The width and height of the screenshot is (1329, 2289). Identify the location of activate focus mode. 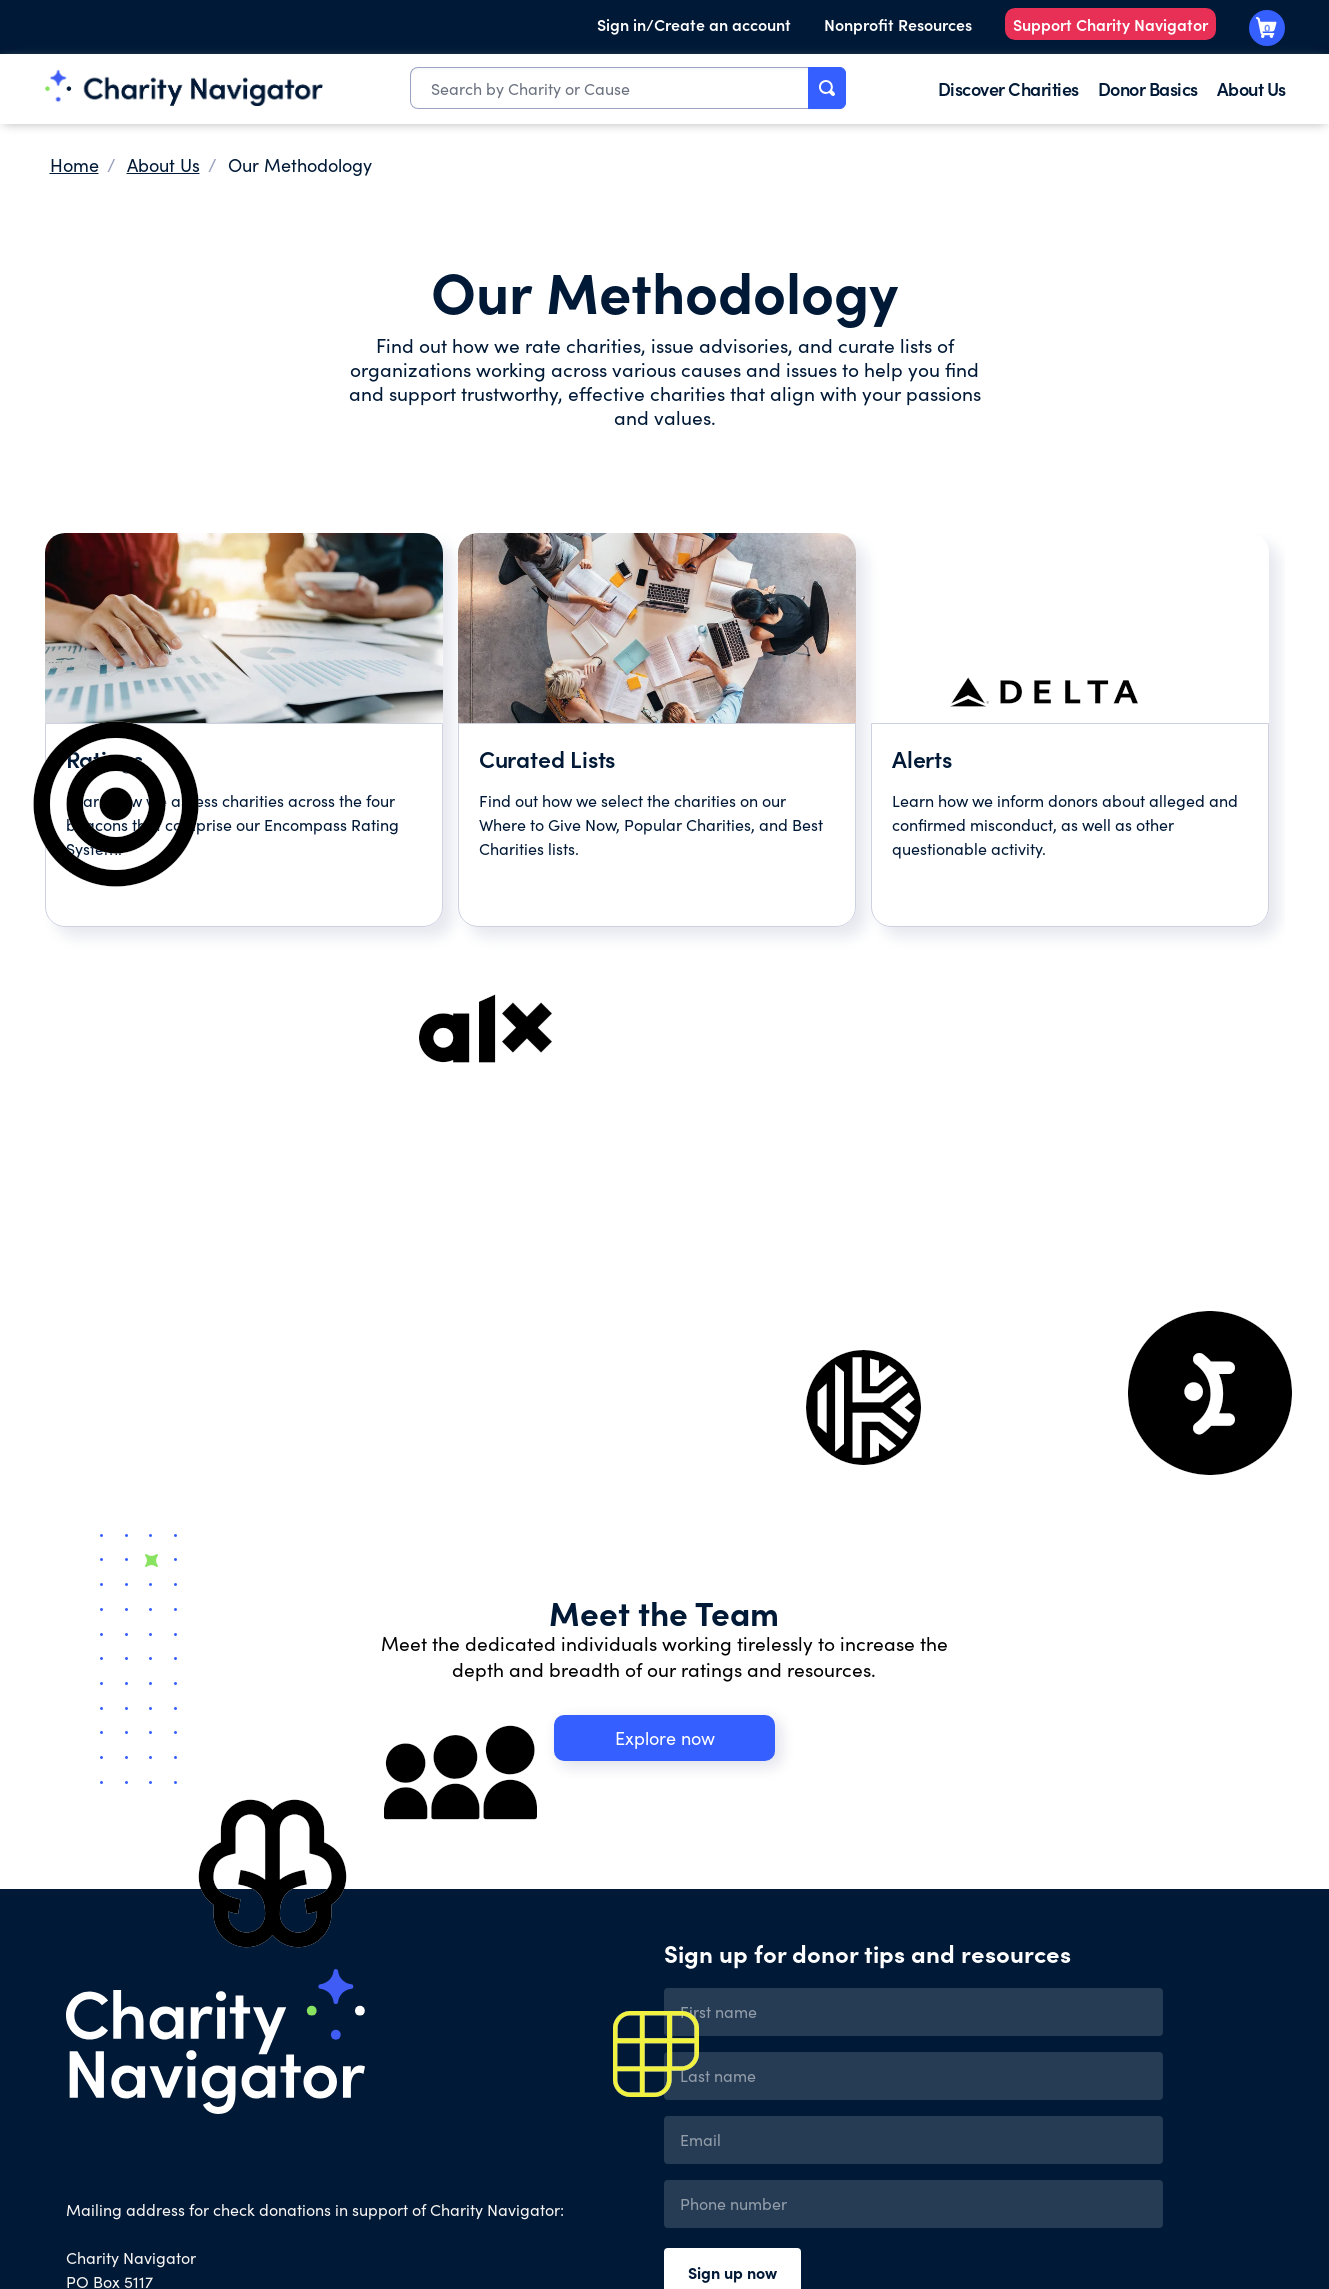
(116, 804).